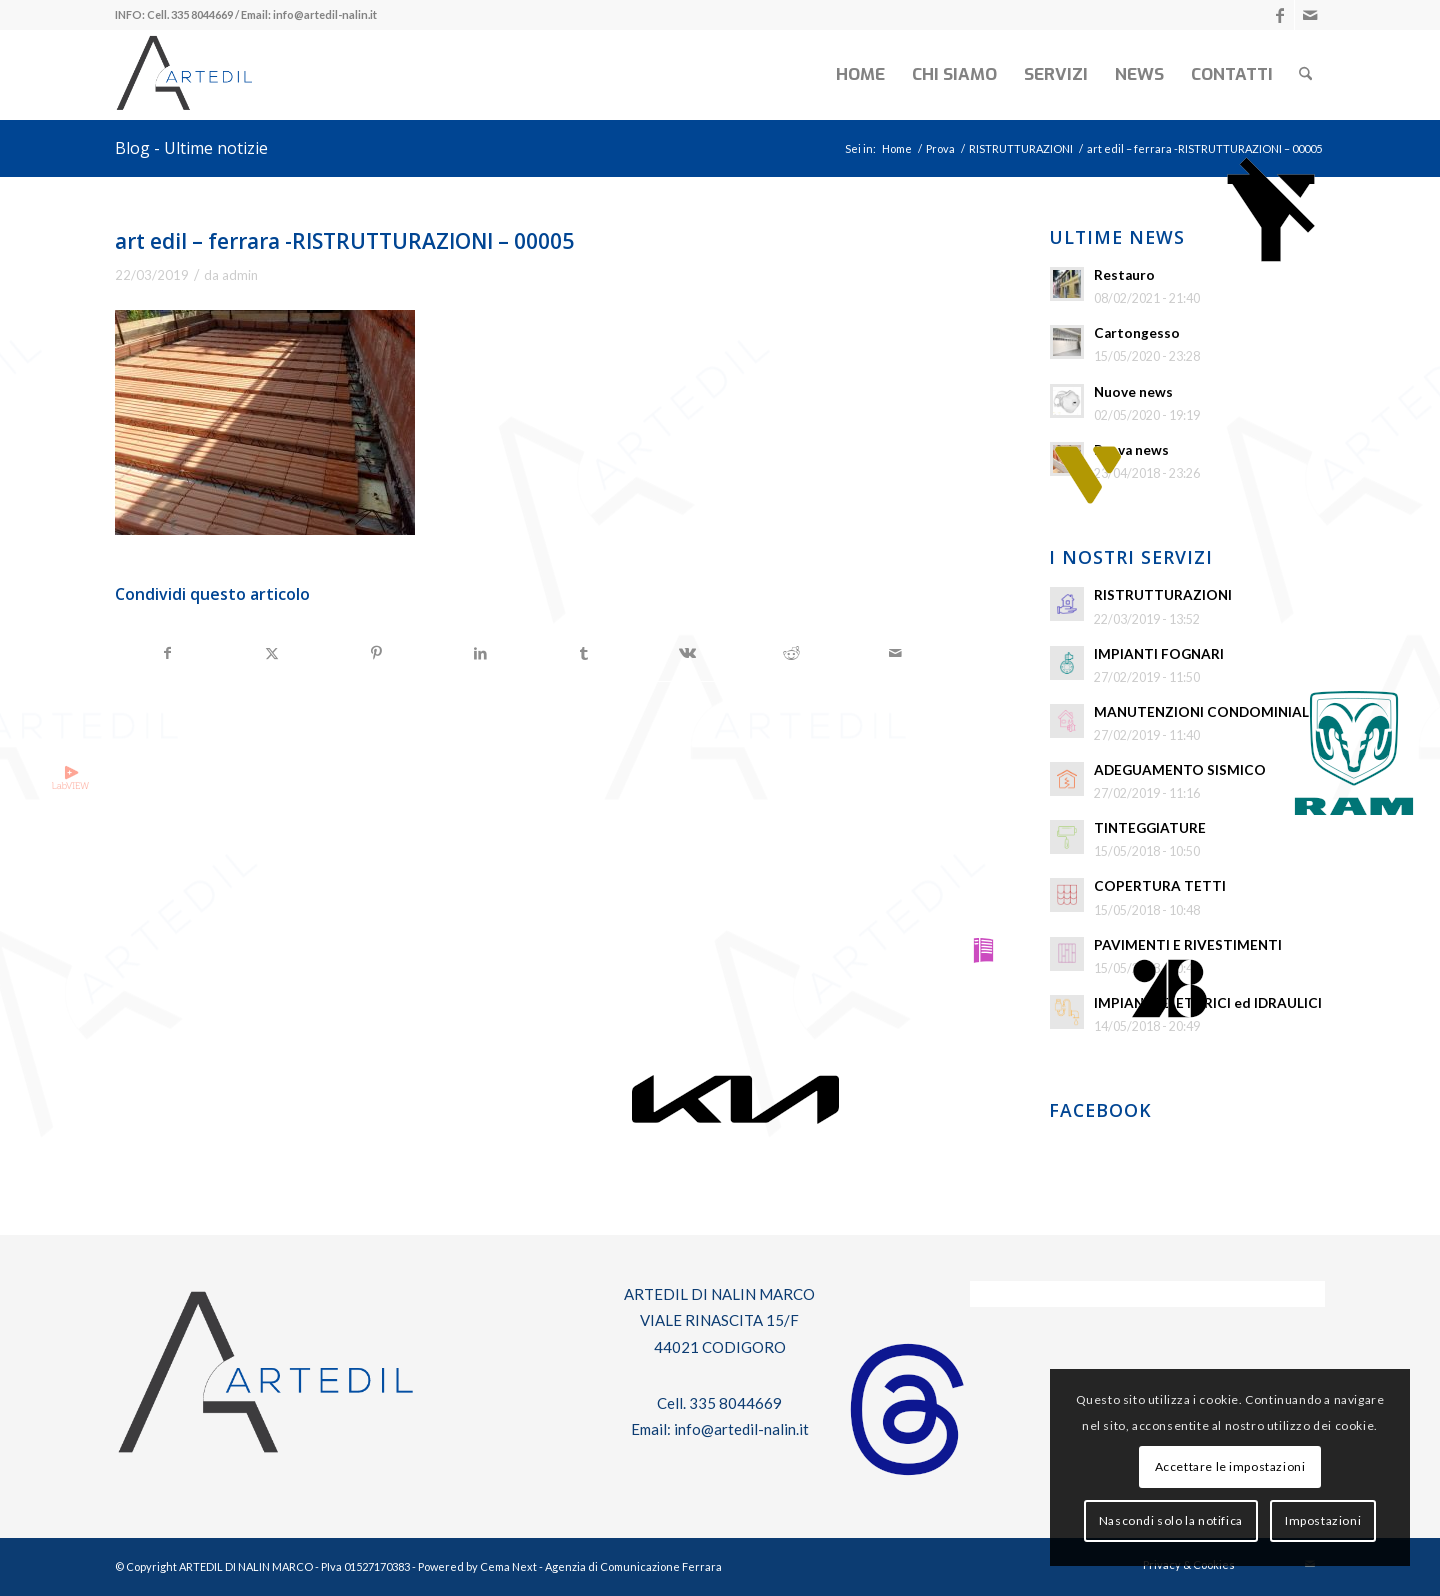 This screenshot has height=1596, width=1440. What do you see at coordinates (1088, 475) in the screenshot?
I see `vultr cloud hosting logo` at bounding box center [1088, 475].